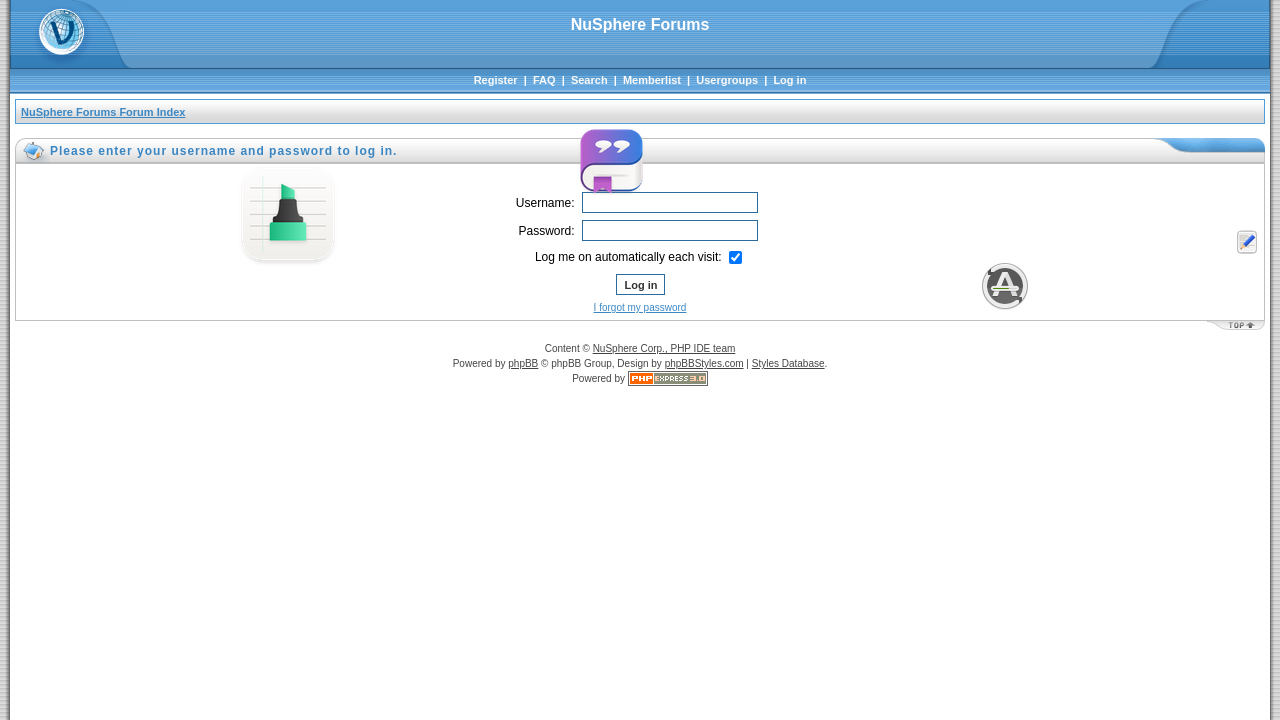  Describe the element at coordinates (611, 160) in the screenshot. I see `open citations manager app` at that location.